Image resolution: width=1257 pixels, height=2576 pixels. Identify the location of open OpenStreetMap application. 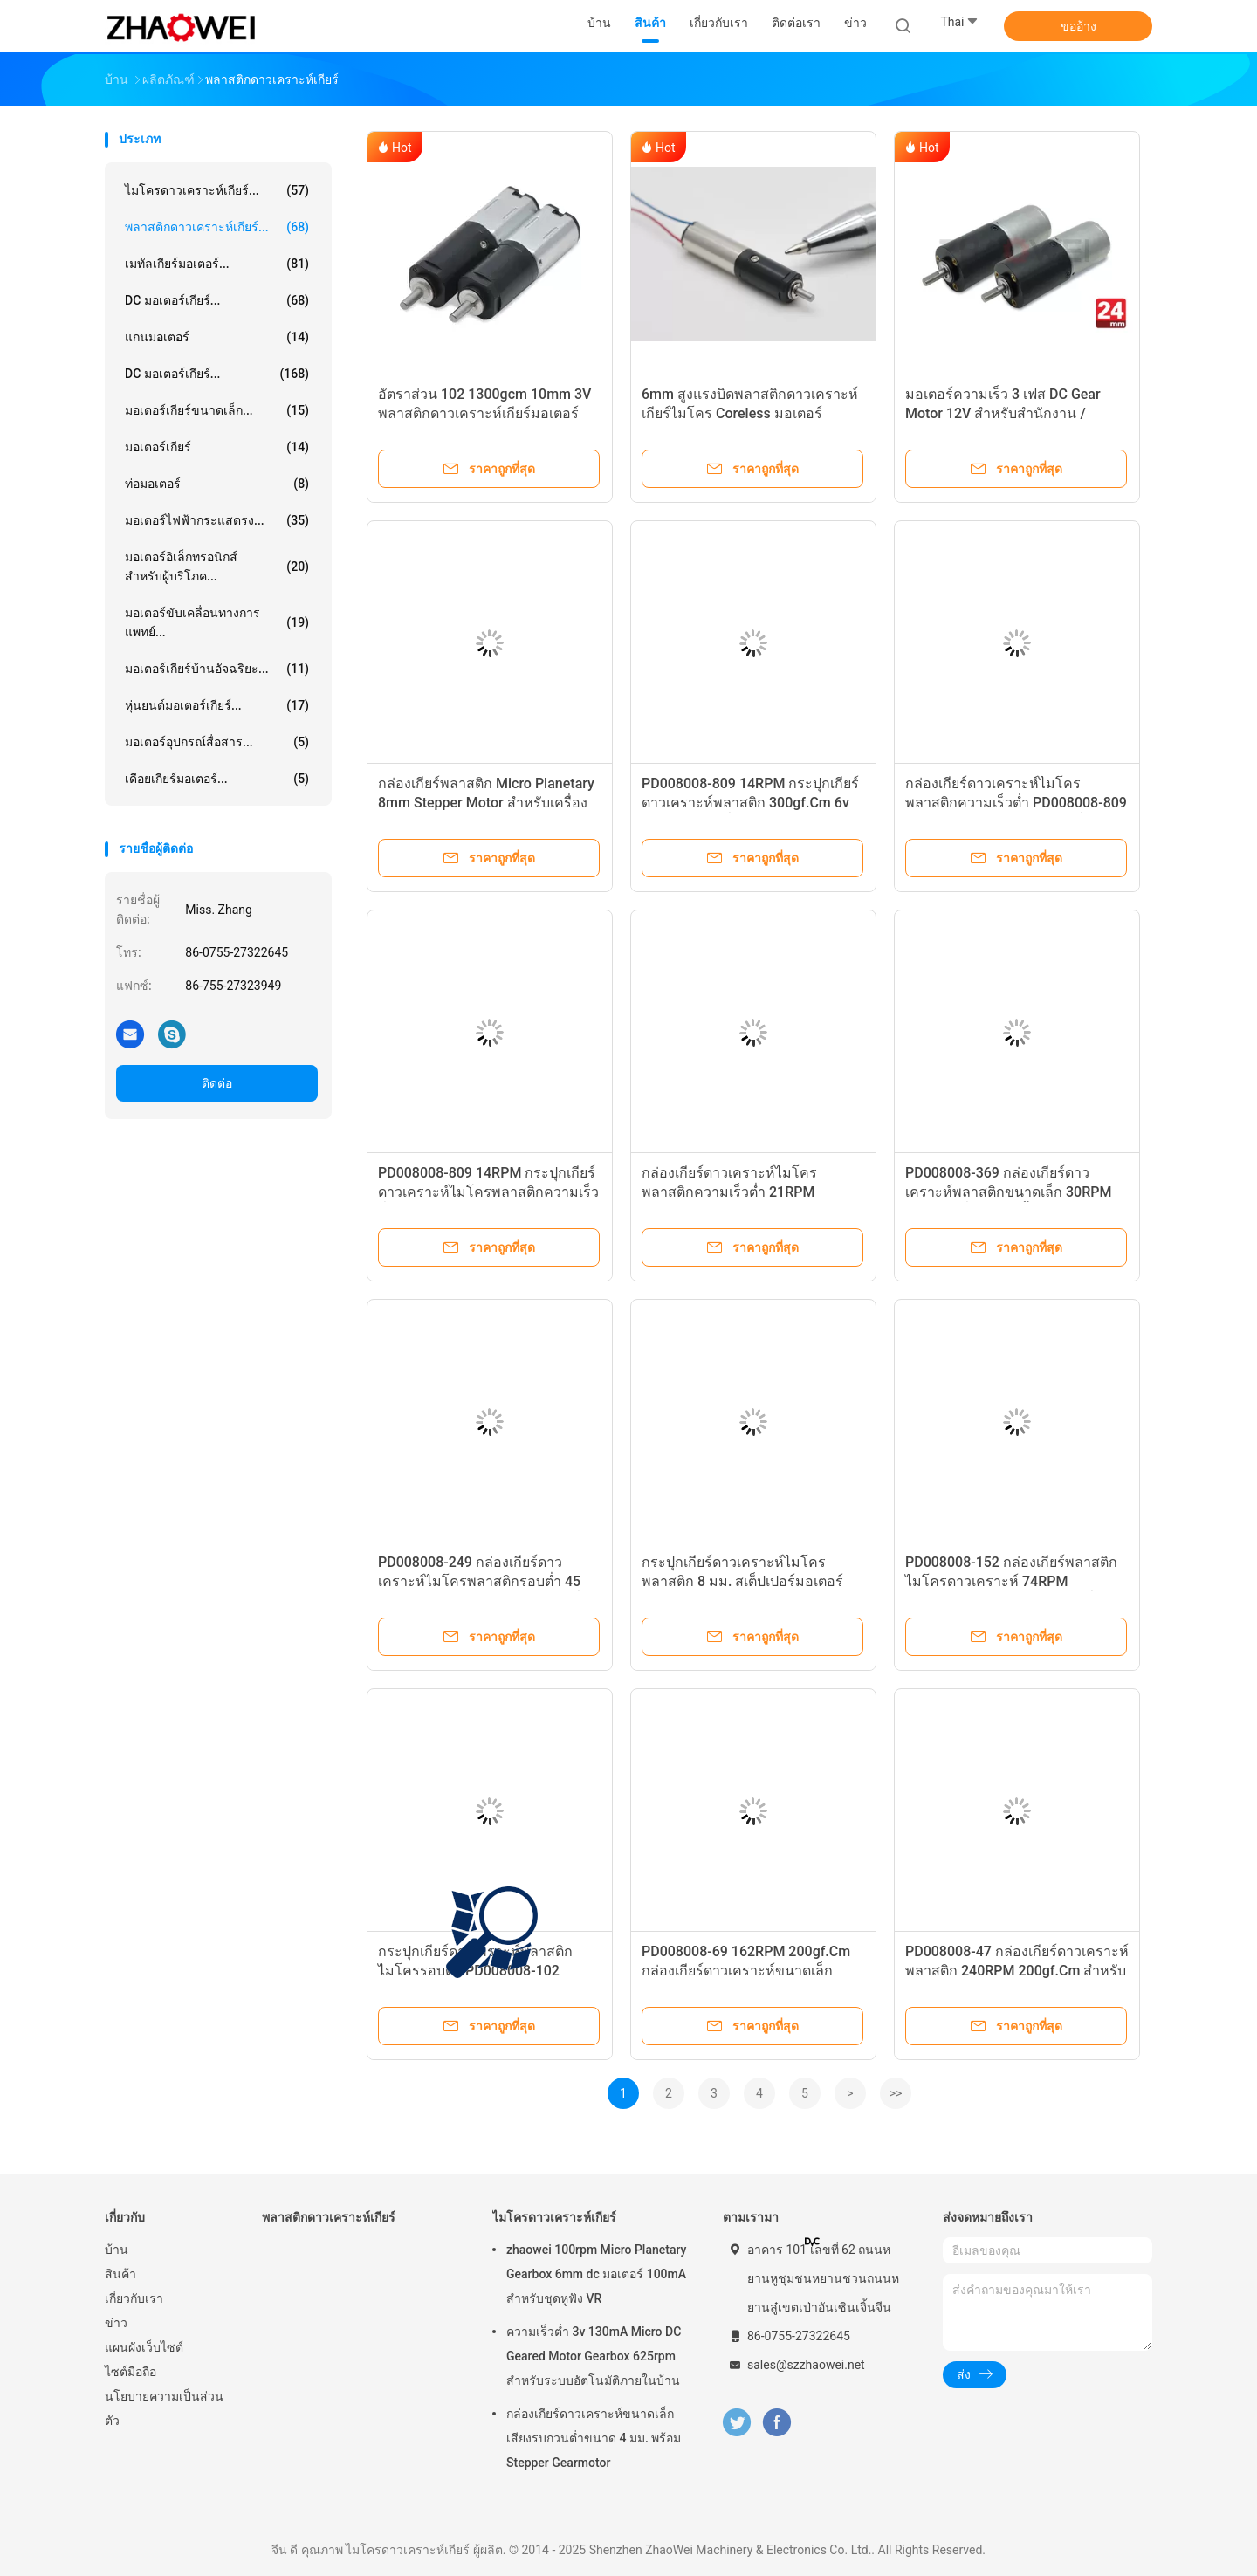
(491, 1932).